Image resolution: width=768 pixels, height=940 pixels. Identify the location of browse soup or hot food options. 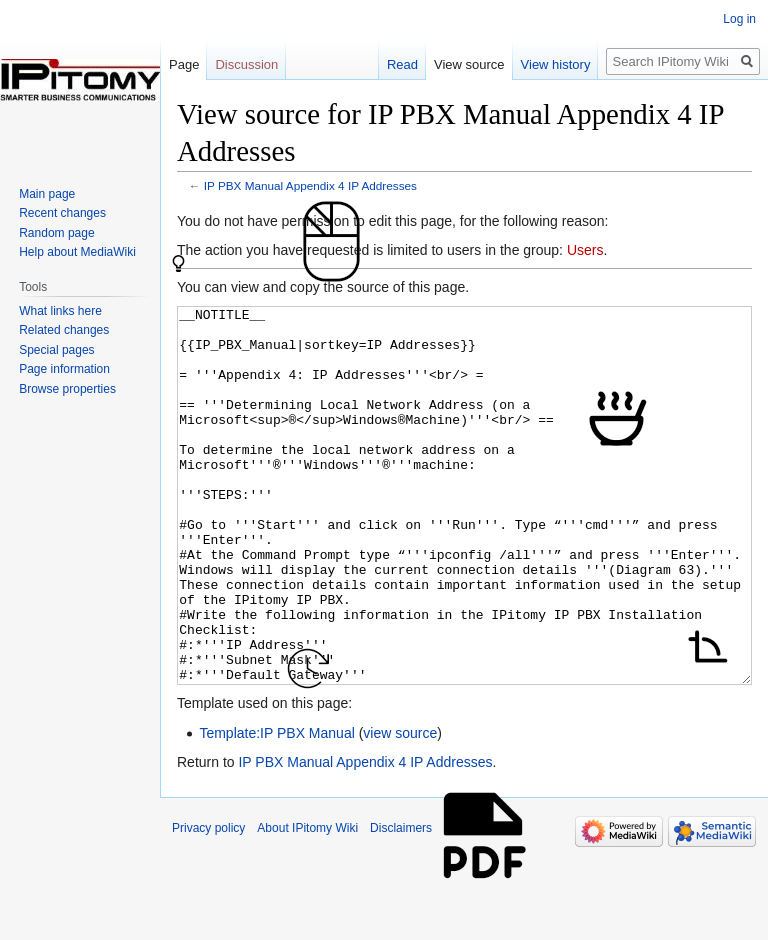
(616, 418).